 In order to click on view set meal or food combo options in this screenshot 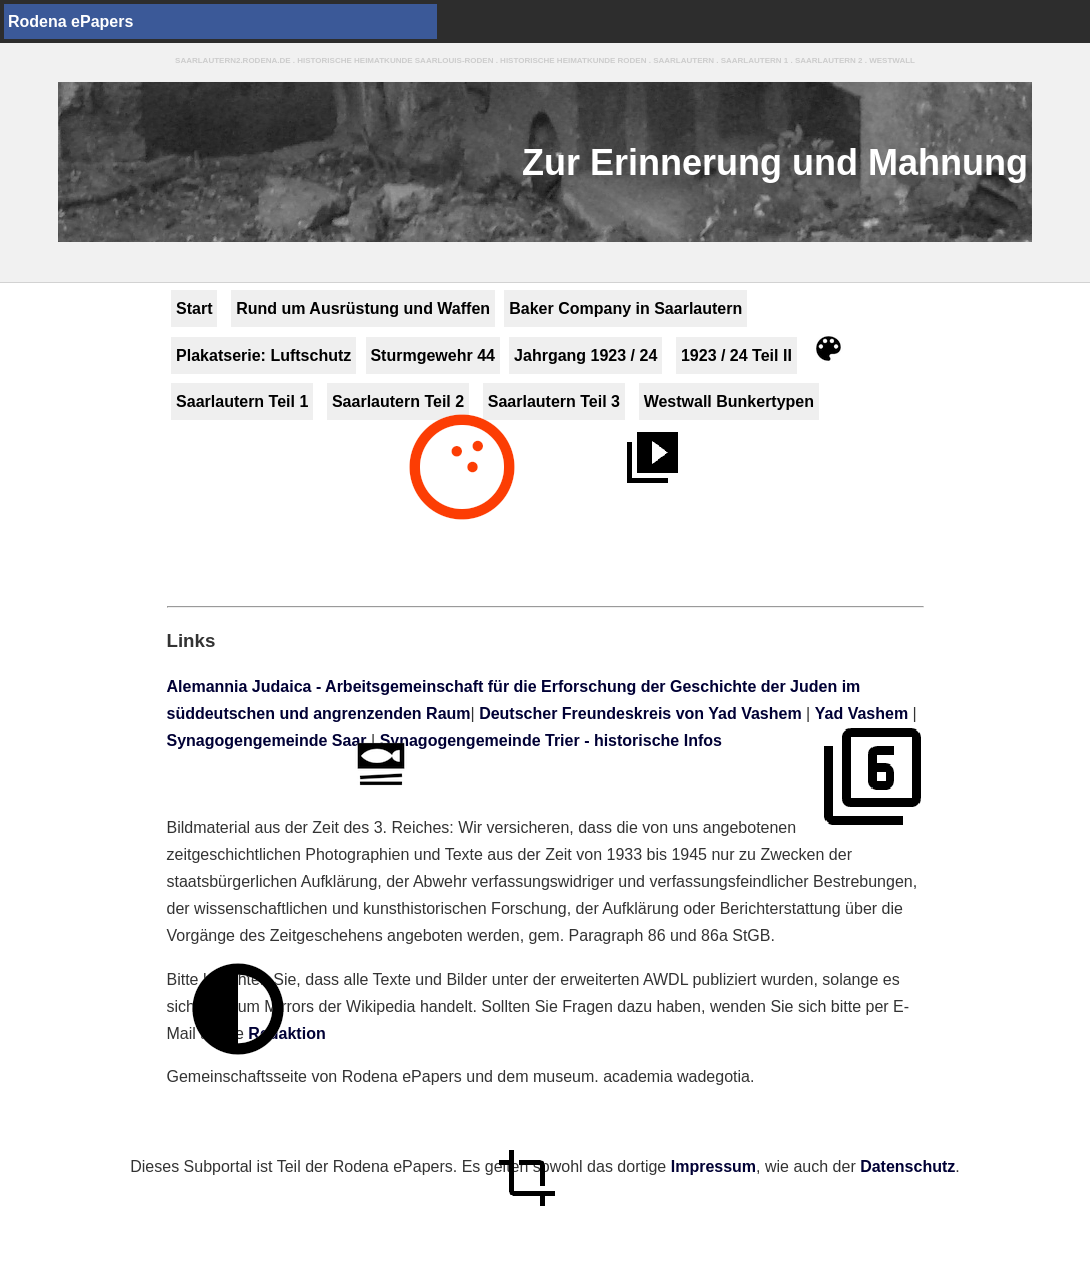, I will do `click(381, 764)`.